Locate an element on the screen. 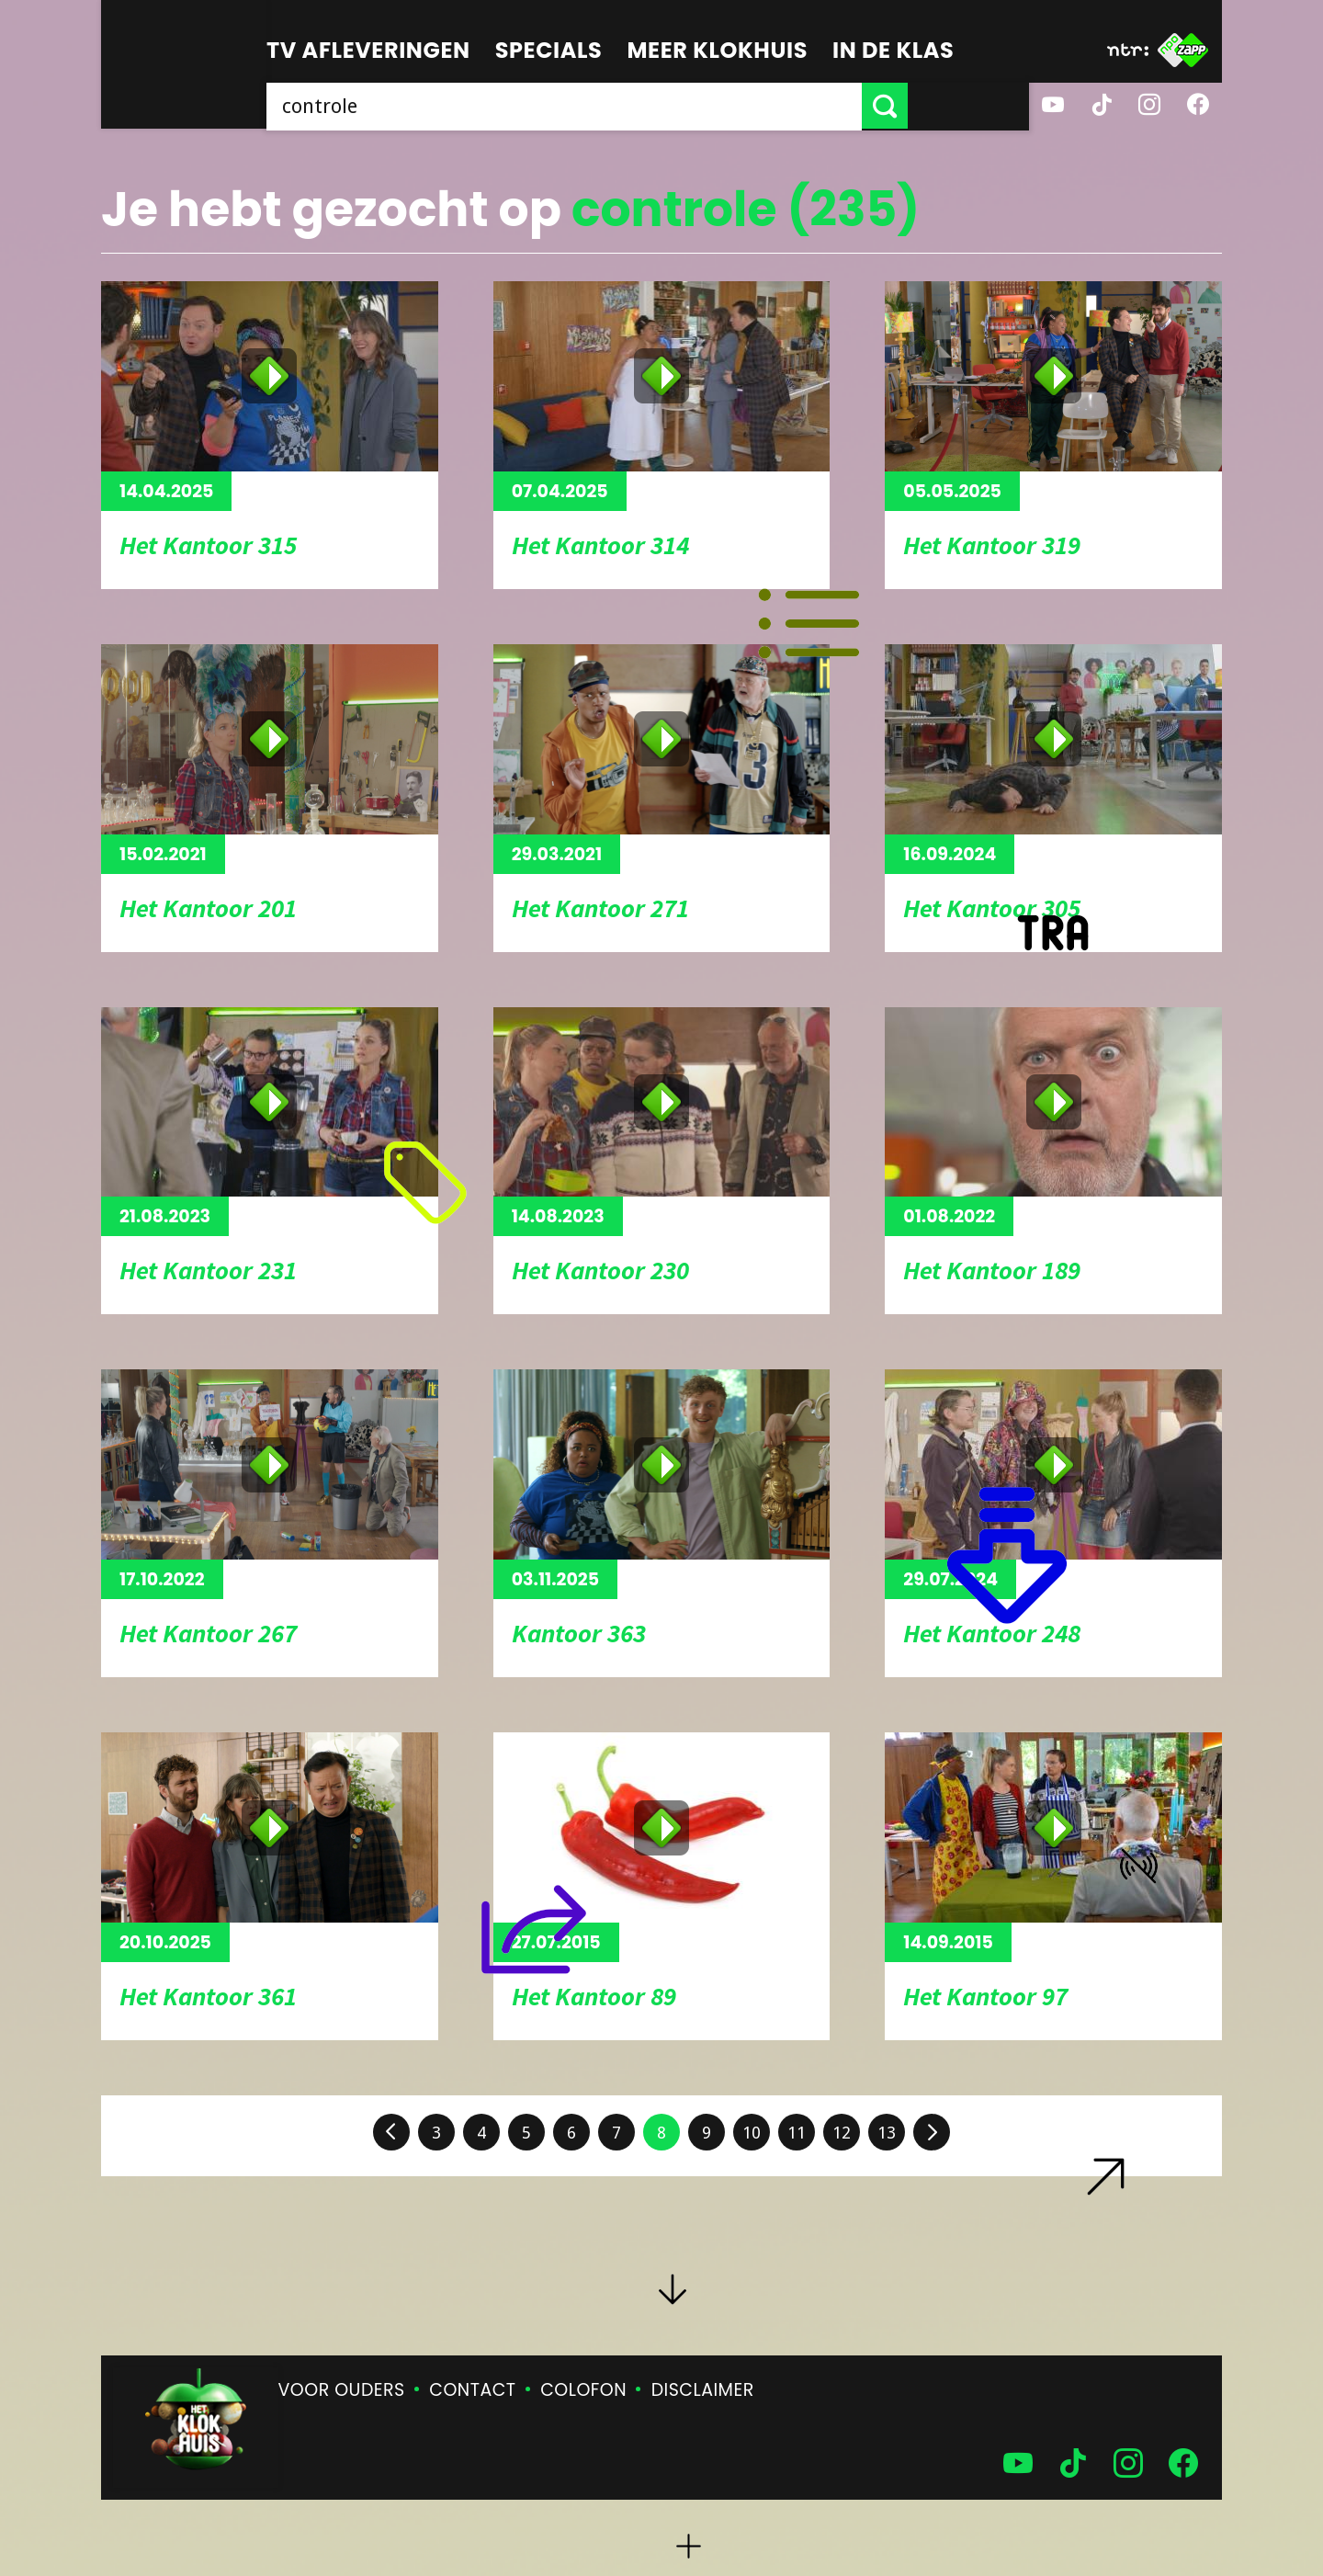 Image resolution: width=1323 pixels, height=2576 pixels. share this content is located at coordinates (534, 1925).